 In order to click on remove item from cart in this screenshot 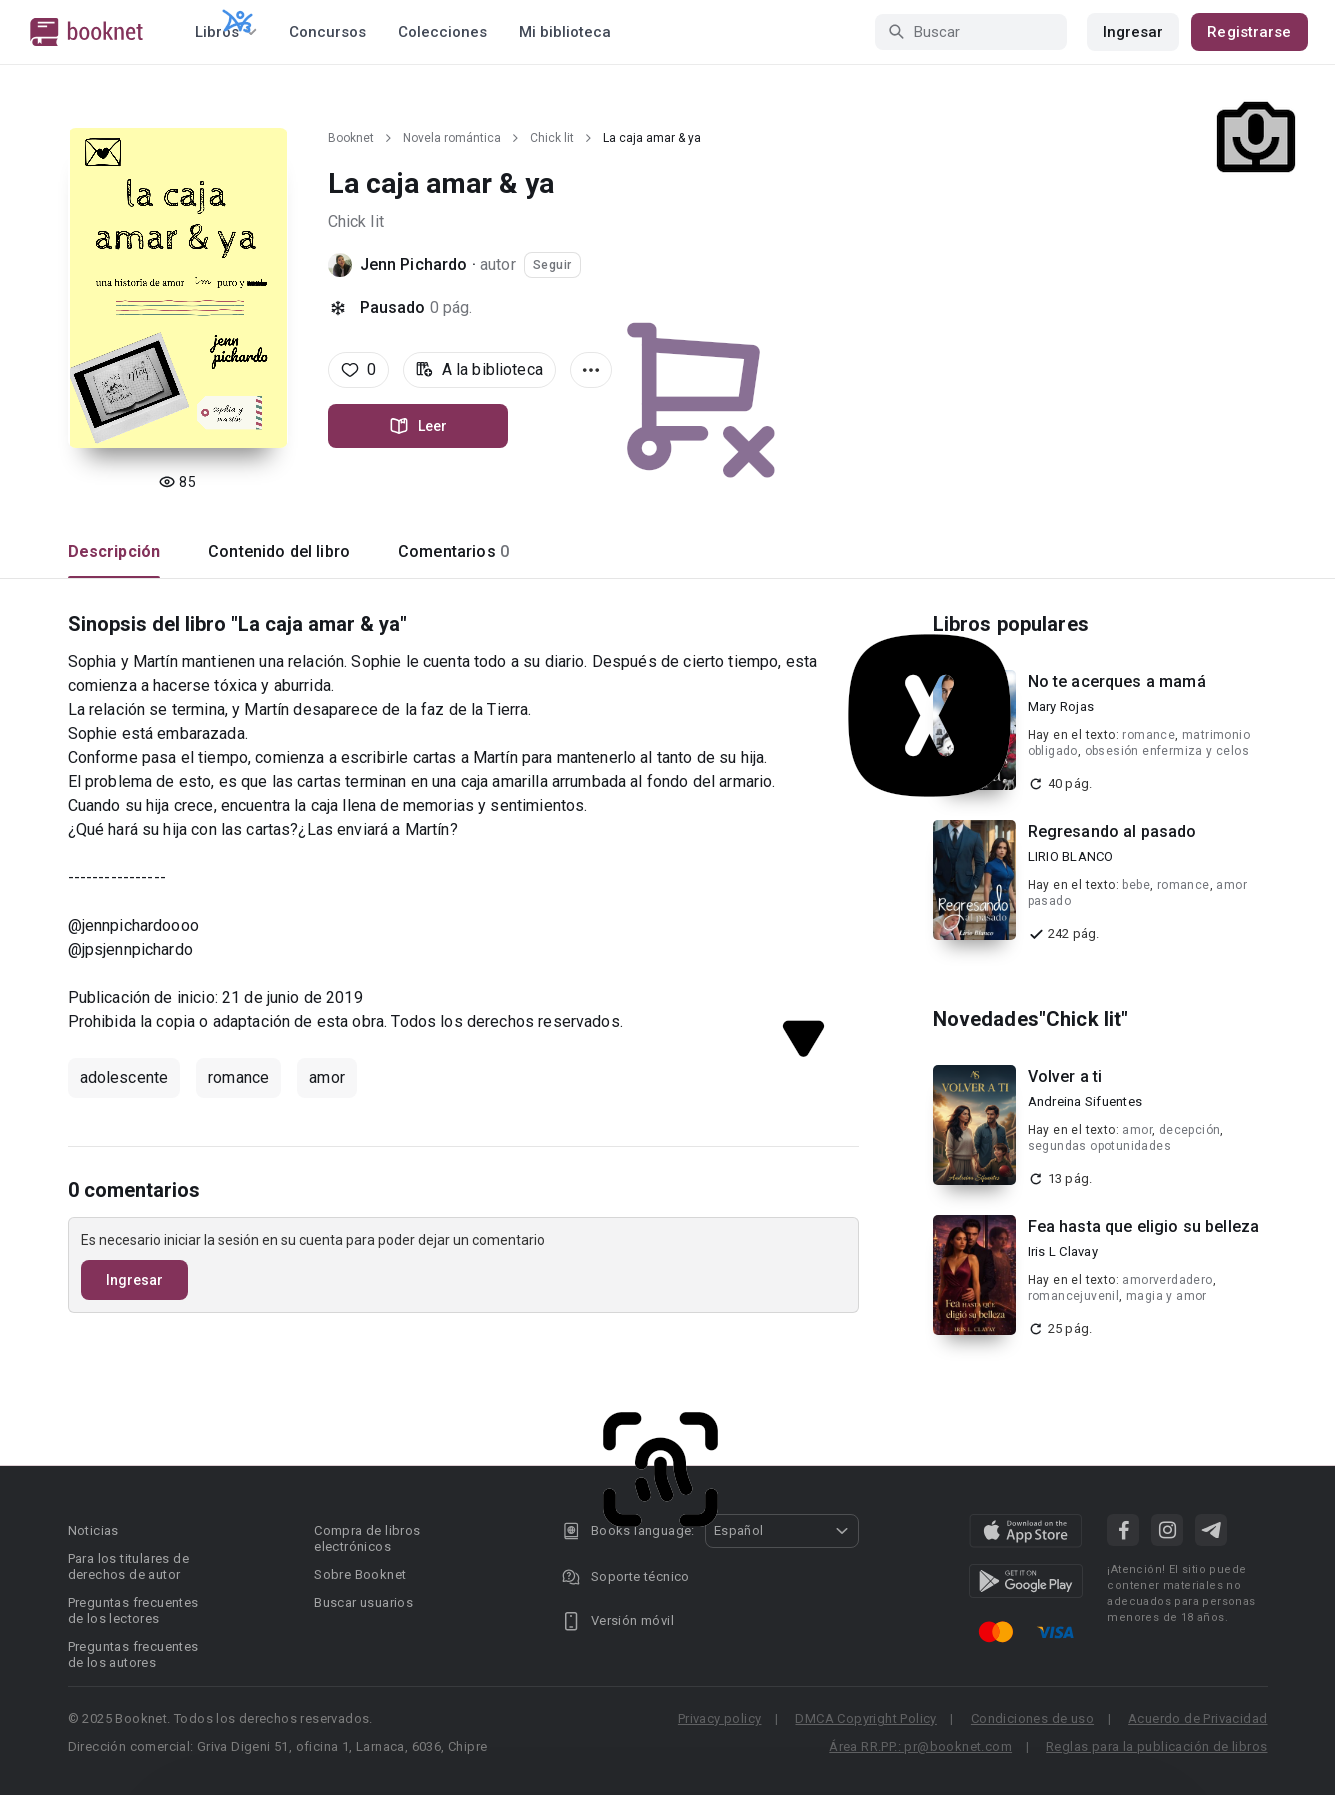, I will do `click(693, 396)`.